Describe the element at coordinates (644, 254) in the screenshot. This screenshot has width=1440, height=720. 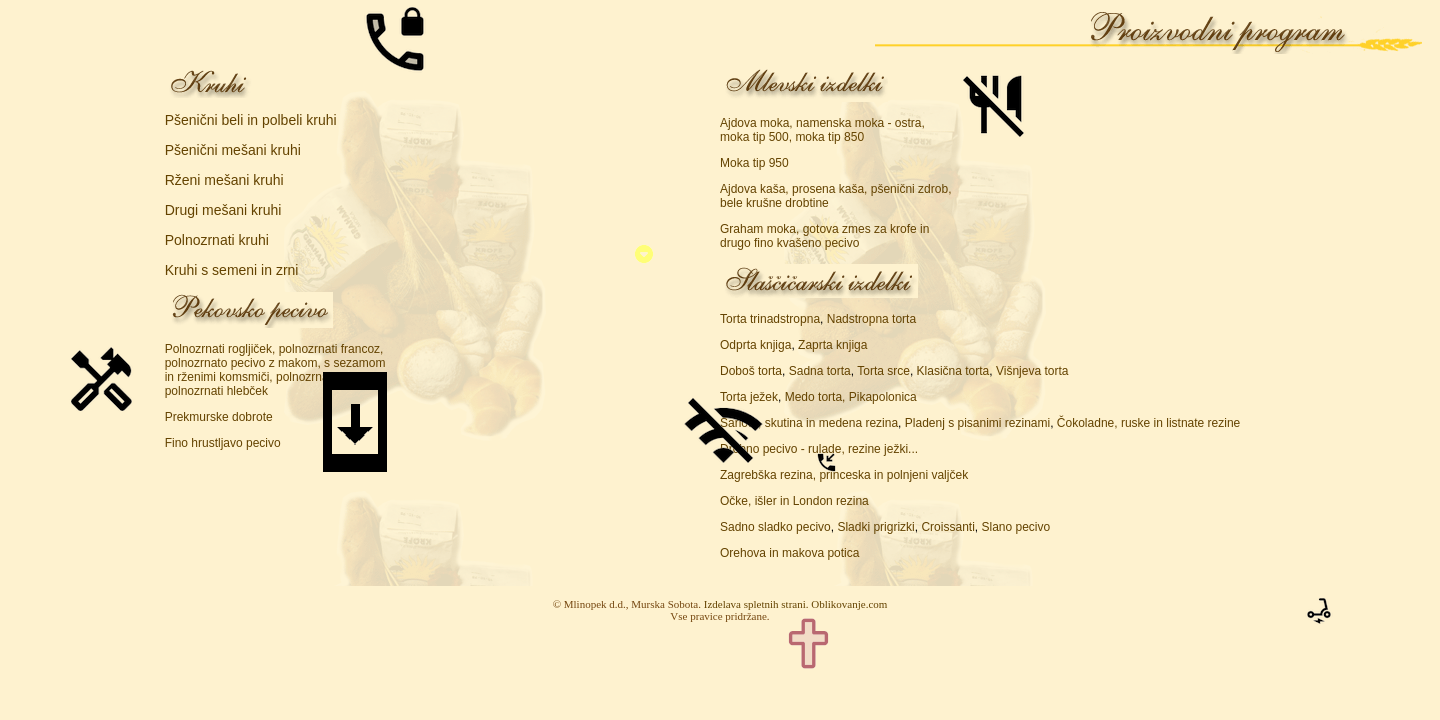
I see `expand dropdown menu` at that location.